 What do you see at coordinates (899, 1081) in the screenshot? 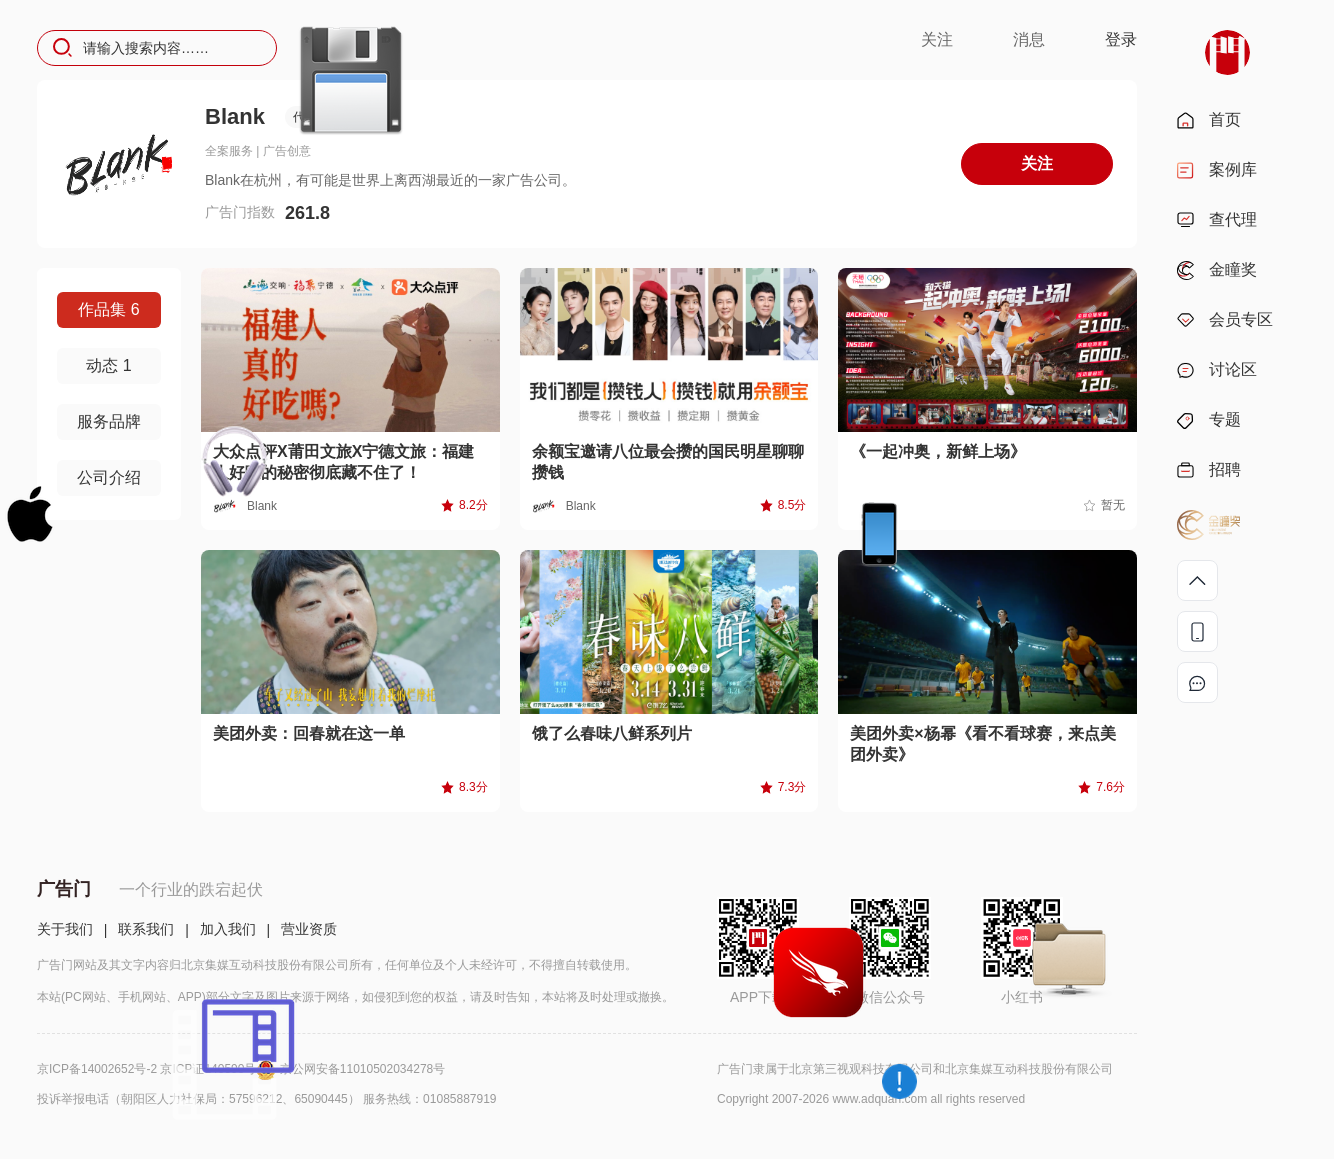
I see `mark email as important` at bounding box center [899, 1081].